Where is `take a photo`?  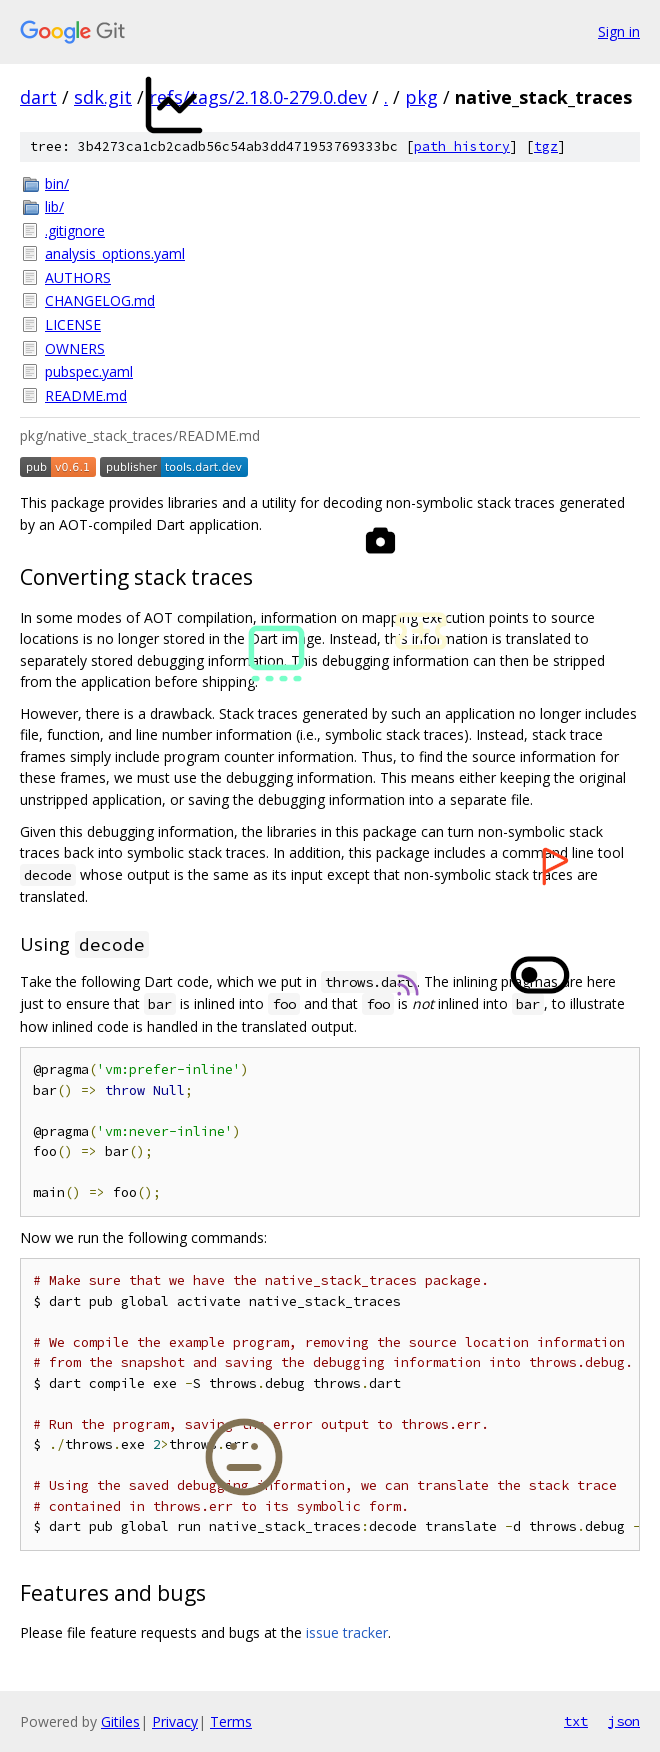
take a photo is located at coordinates (380, 540).